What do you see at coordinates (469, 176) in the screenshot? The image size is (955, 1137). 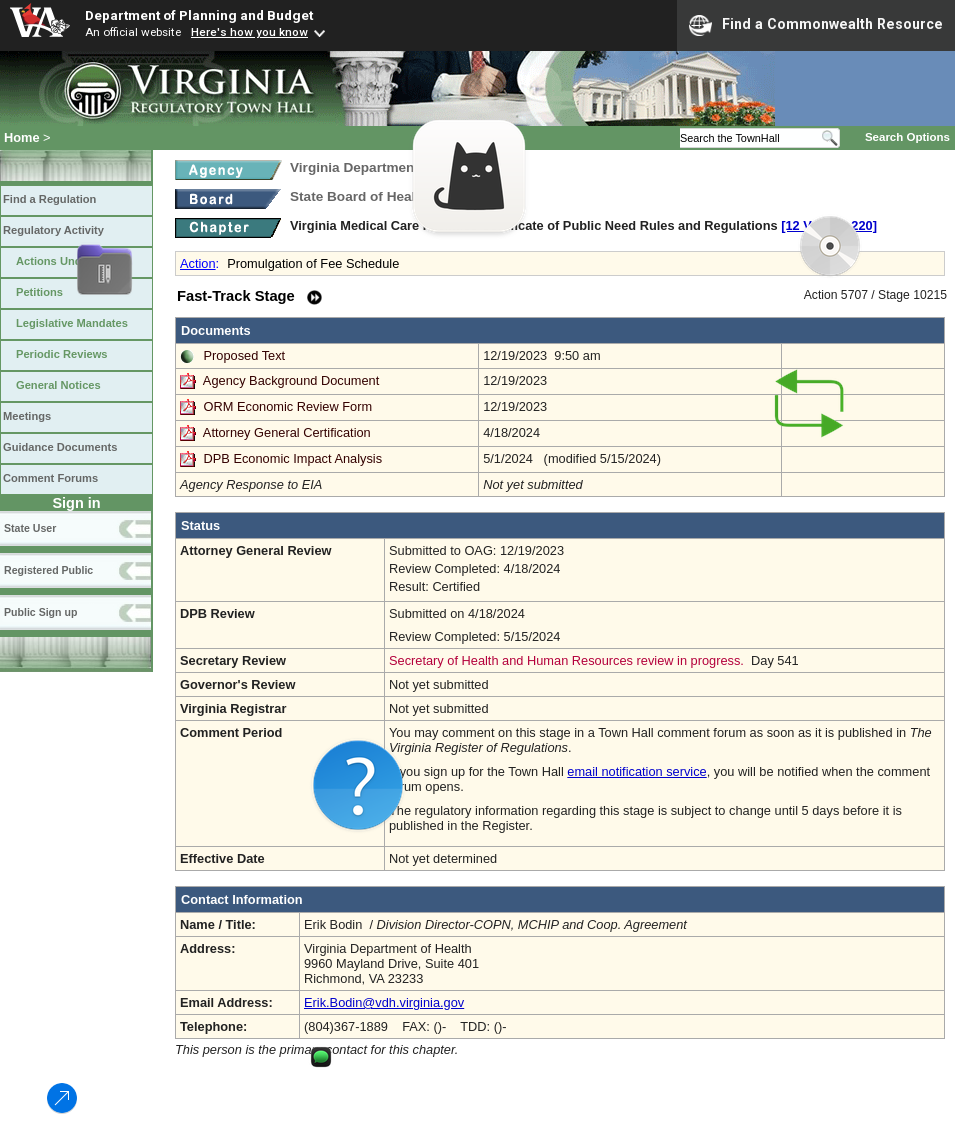 I see `open the Clash proxy app` at bounding box center [469, 176].